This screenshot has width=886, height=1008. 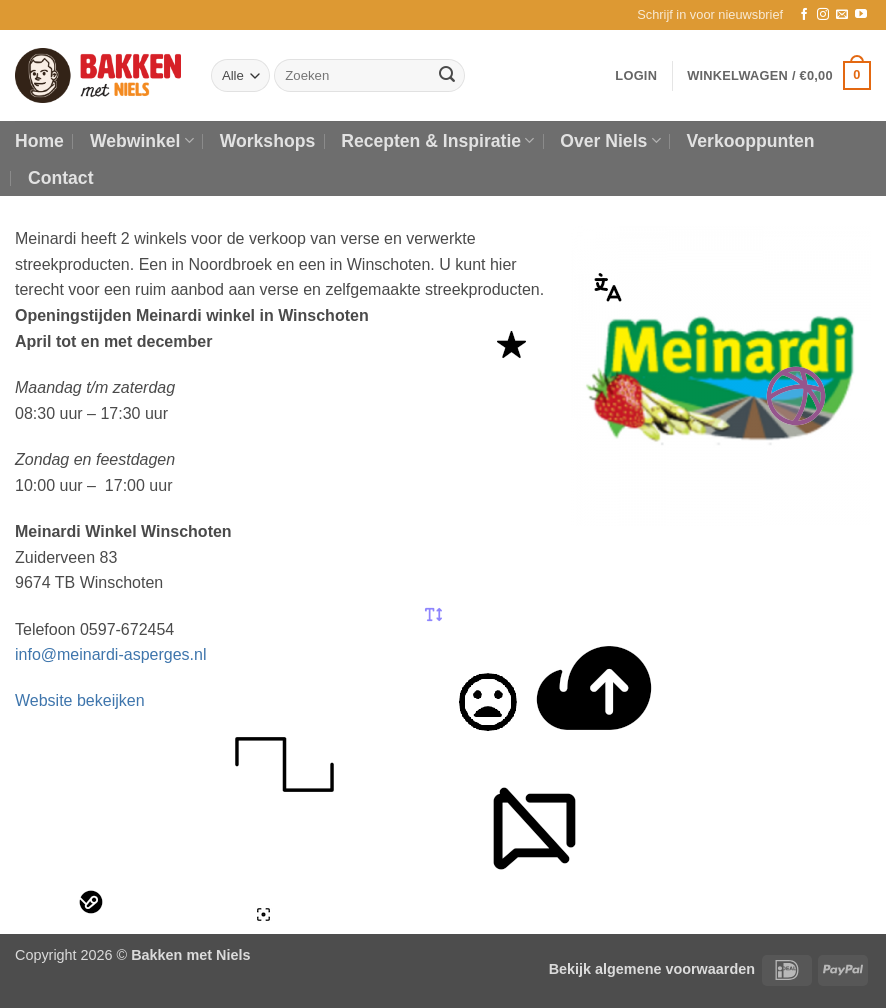 I want to click on access games or entertainment section, so click(x=796, y=396).